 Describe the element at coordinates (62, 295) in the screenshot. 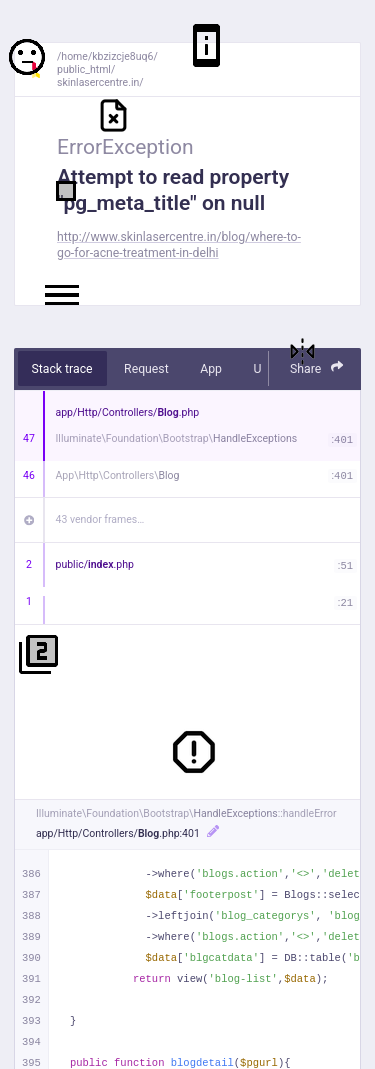

I see `open navigation menu` at that location.